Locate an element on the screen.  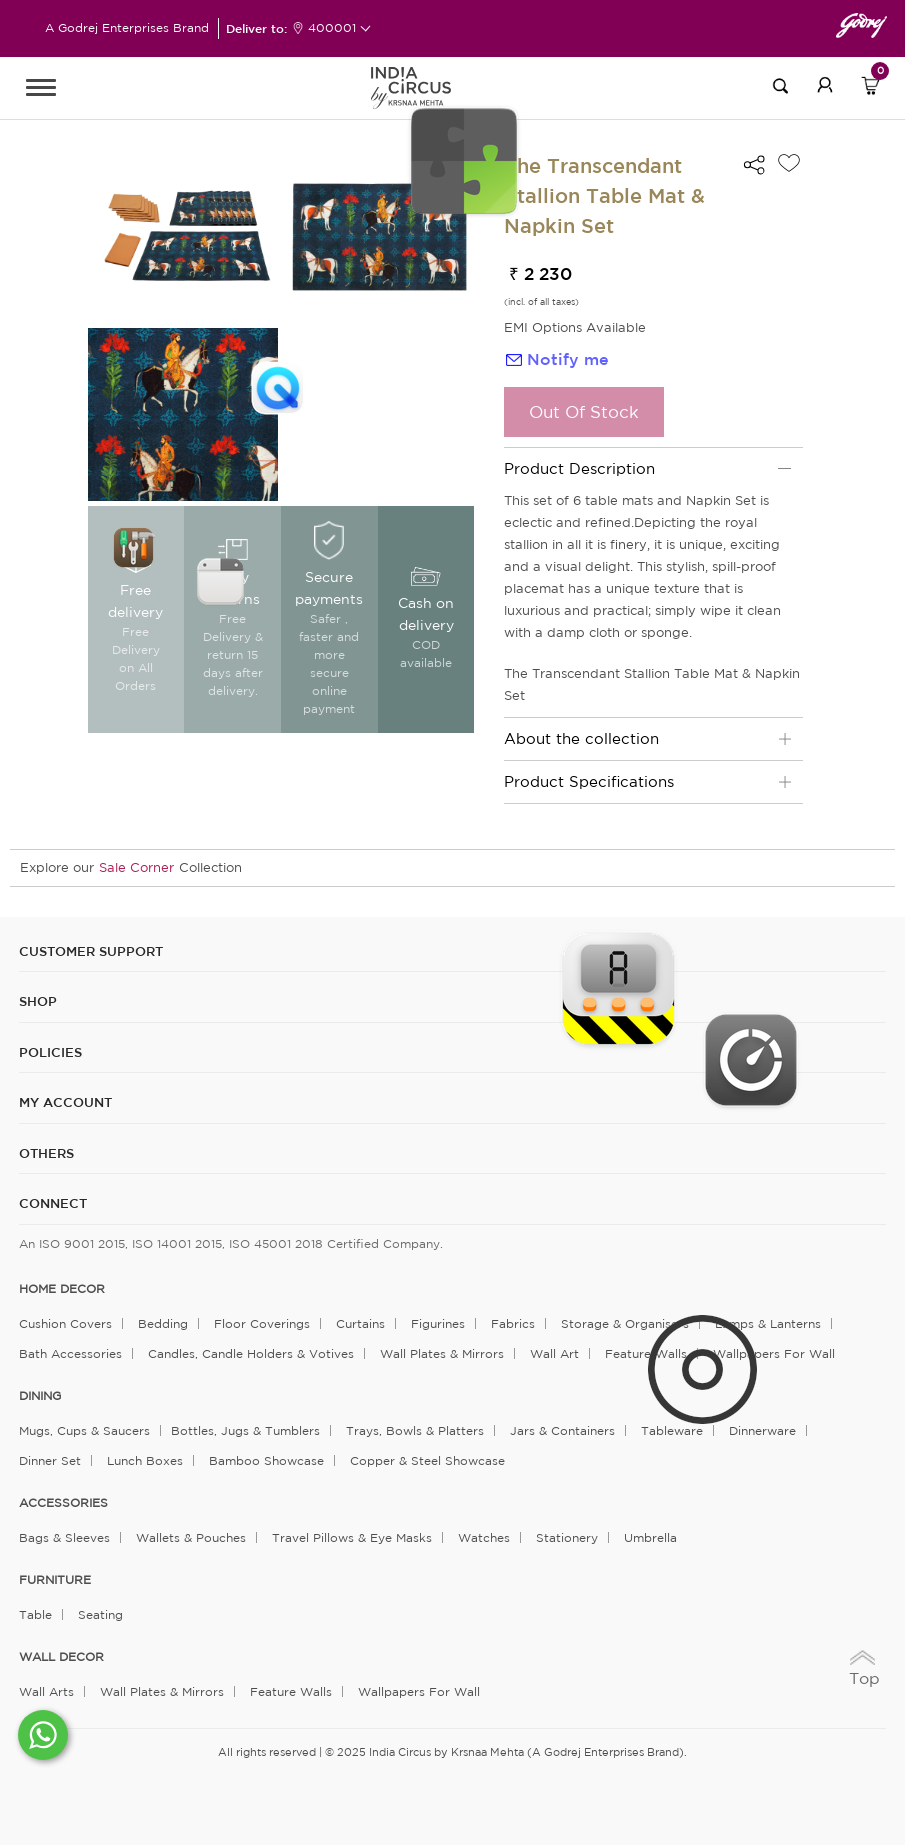
open stacer system optimizer is located at coordinates (751, 1060).